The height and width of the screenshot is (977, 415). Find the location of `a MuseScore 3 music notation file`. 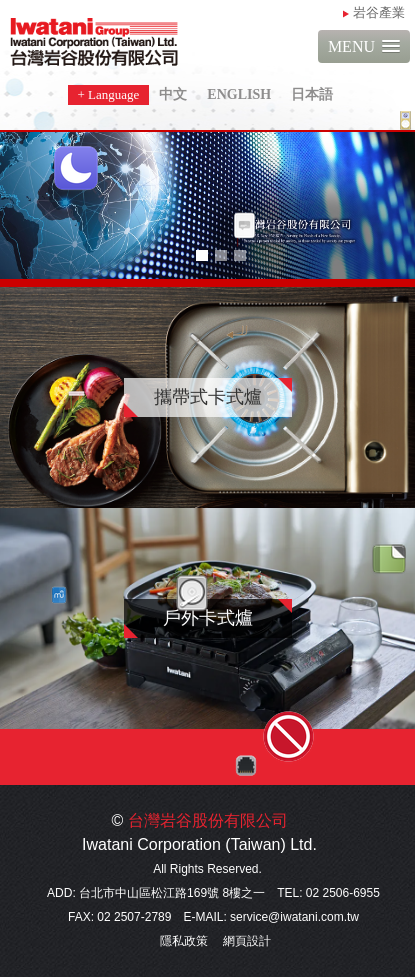

a MuseScore 3 music notation file is located at coordinates (59, 595).